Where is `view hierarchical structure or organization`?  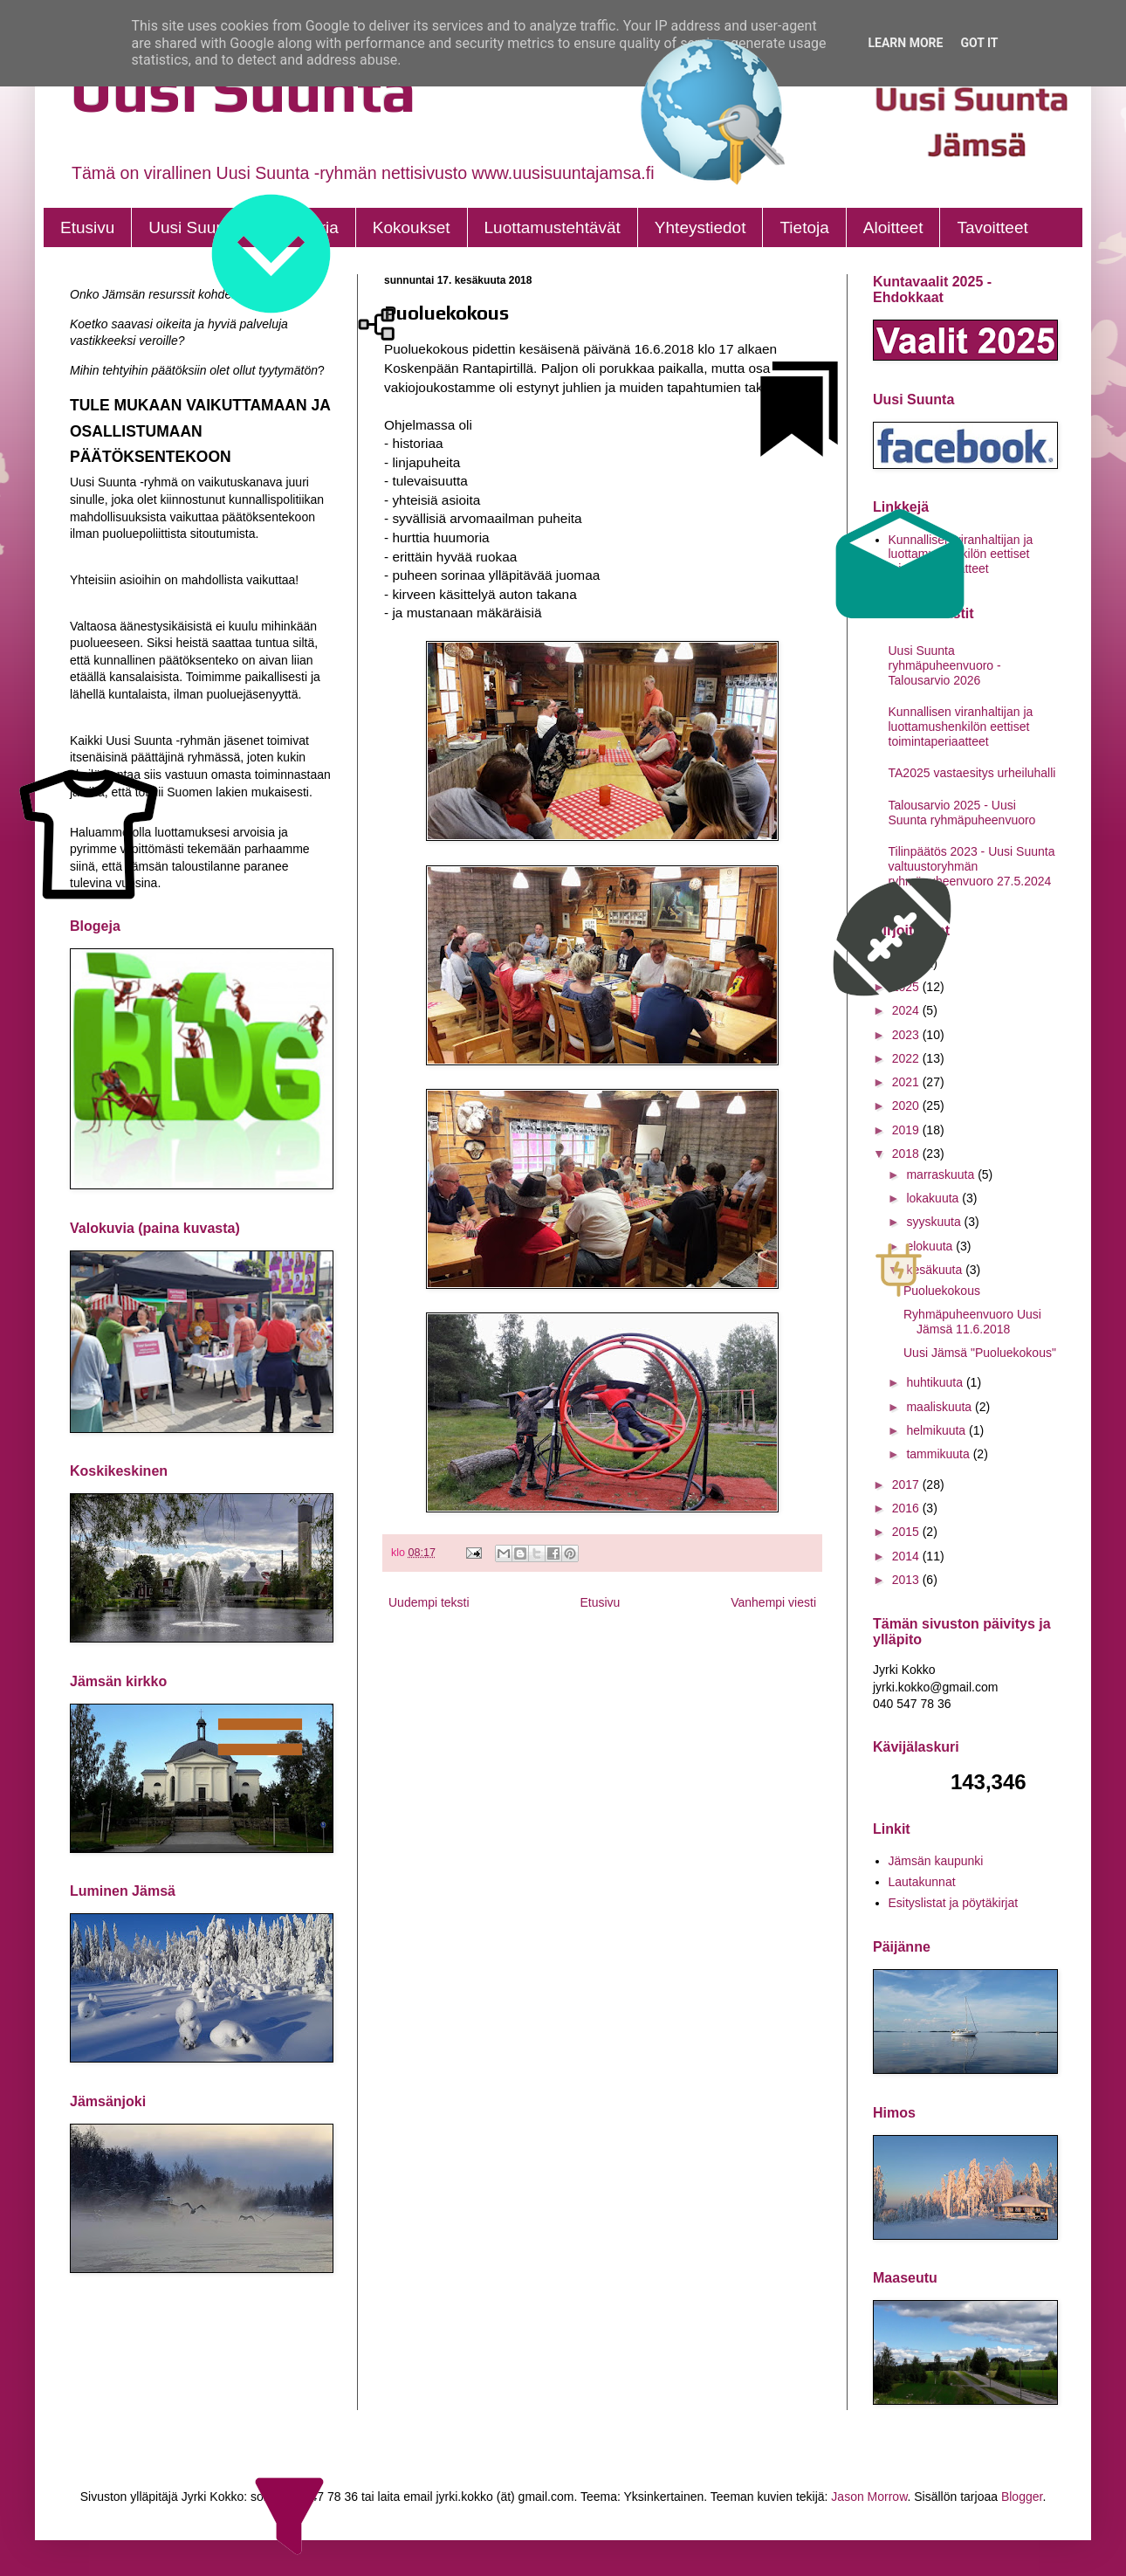
view hierarchical structure or organization is located at coordinates (378, 324).